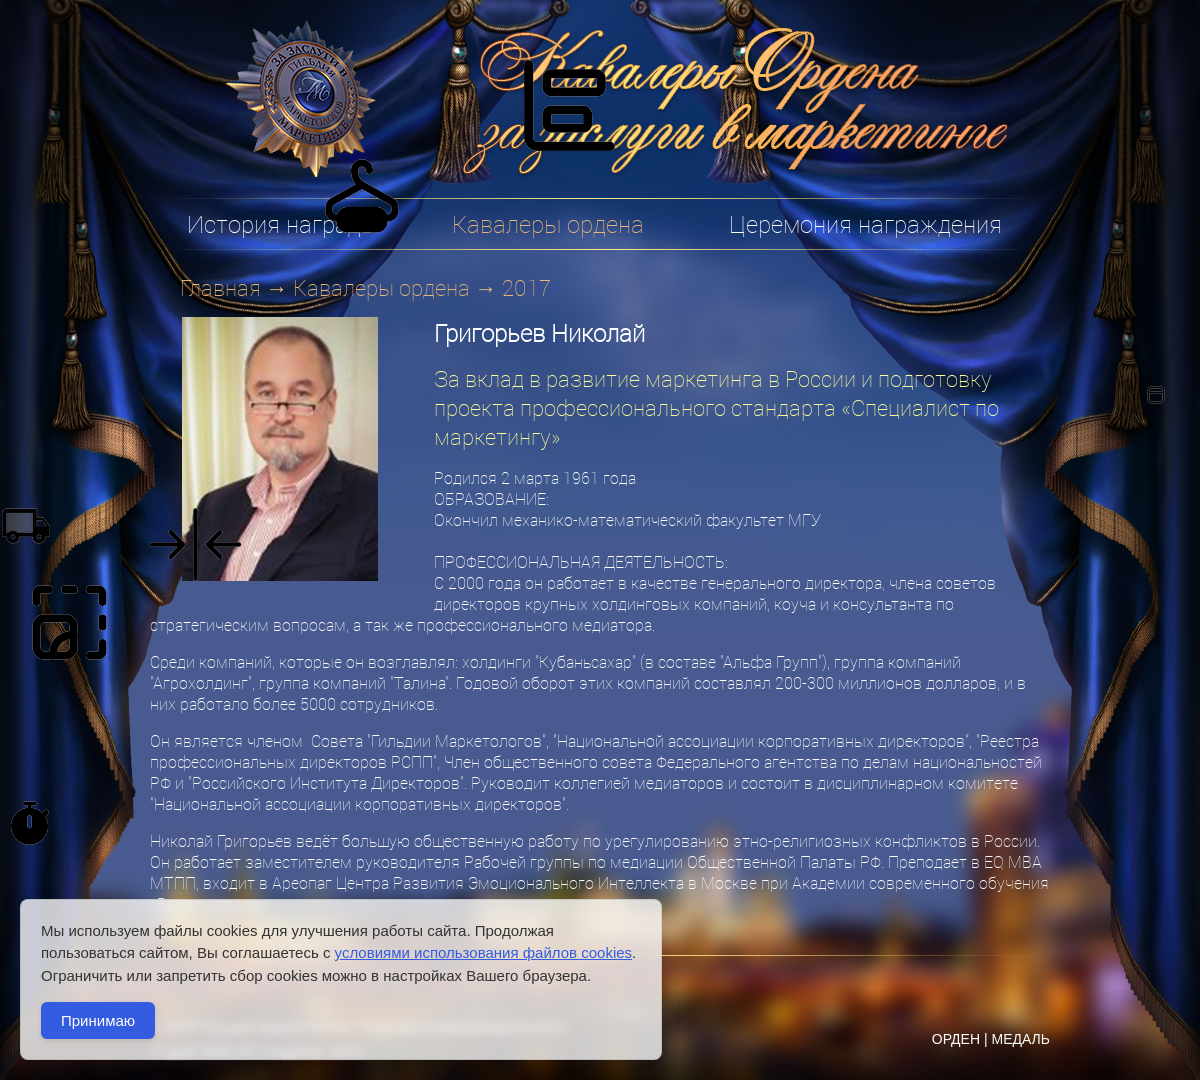  What do you see at coordinates (69, 622) in the screenshot?
I see `enable picture-in-picture mode for an image` at bounding box center [69, 622].